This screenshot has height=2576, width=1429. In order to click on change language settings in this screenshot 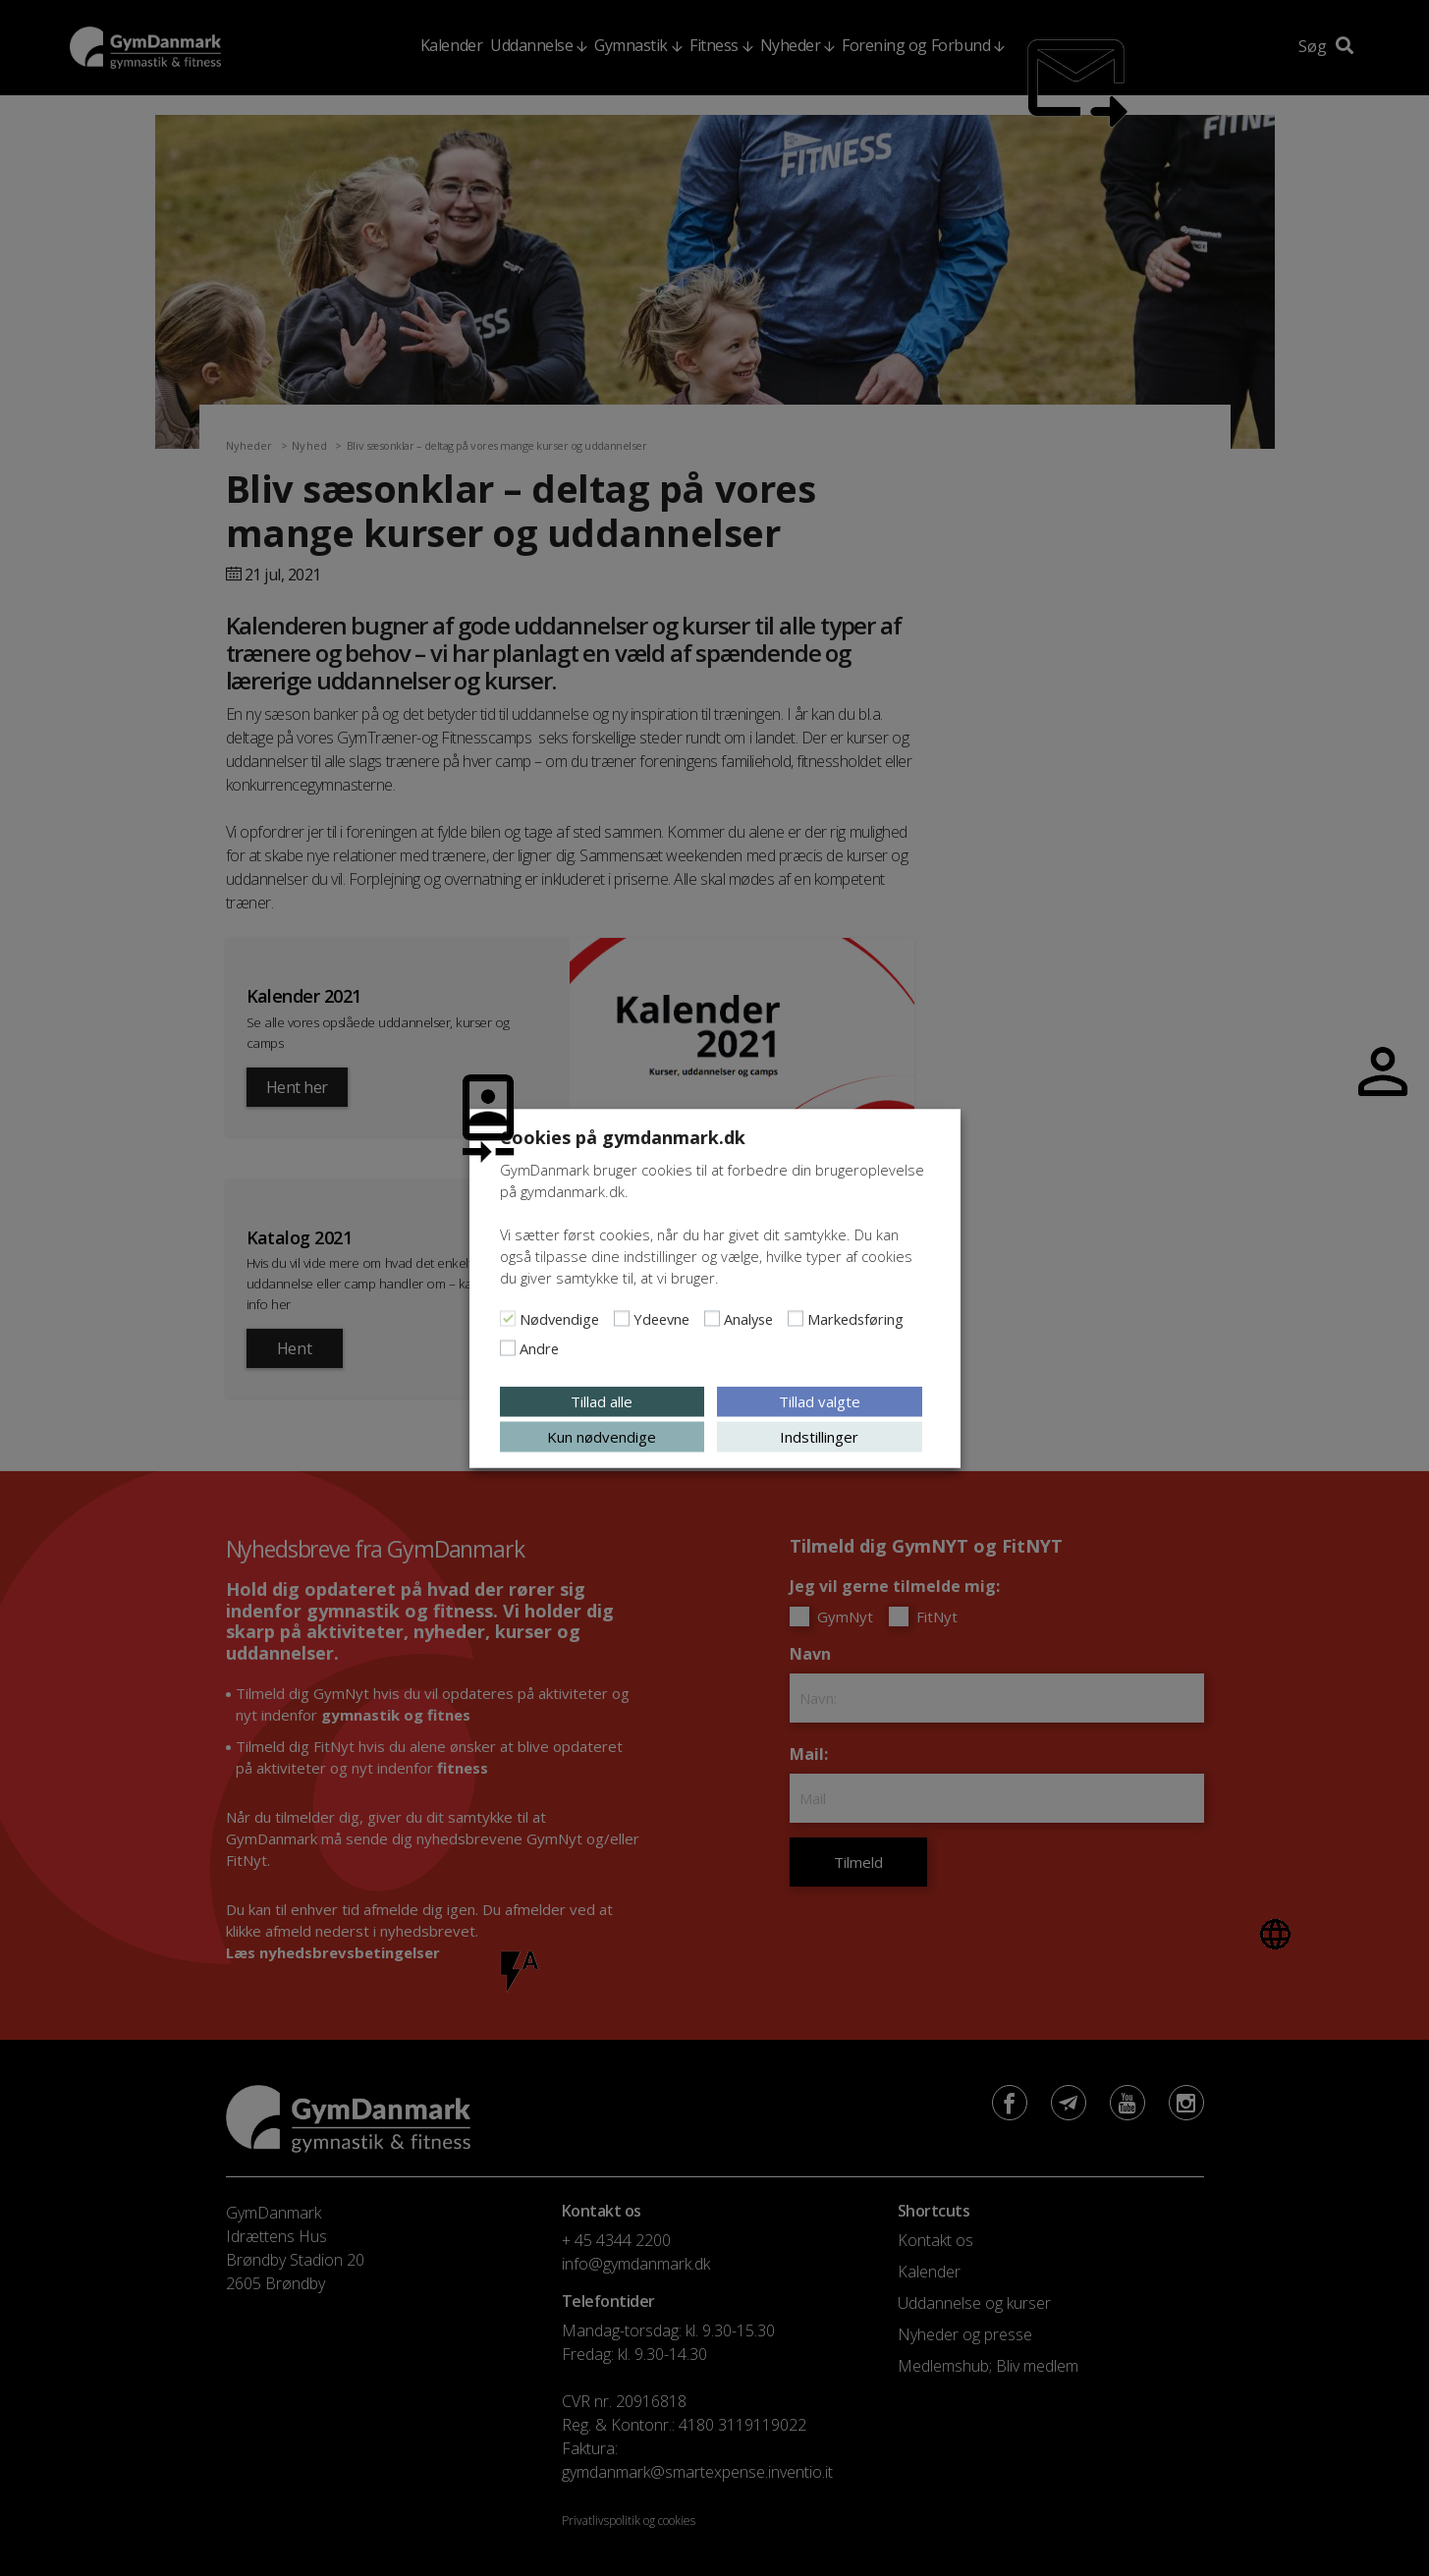, I will do `click(1275, 1934)`.